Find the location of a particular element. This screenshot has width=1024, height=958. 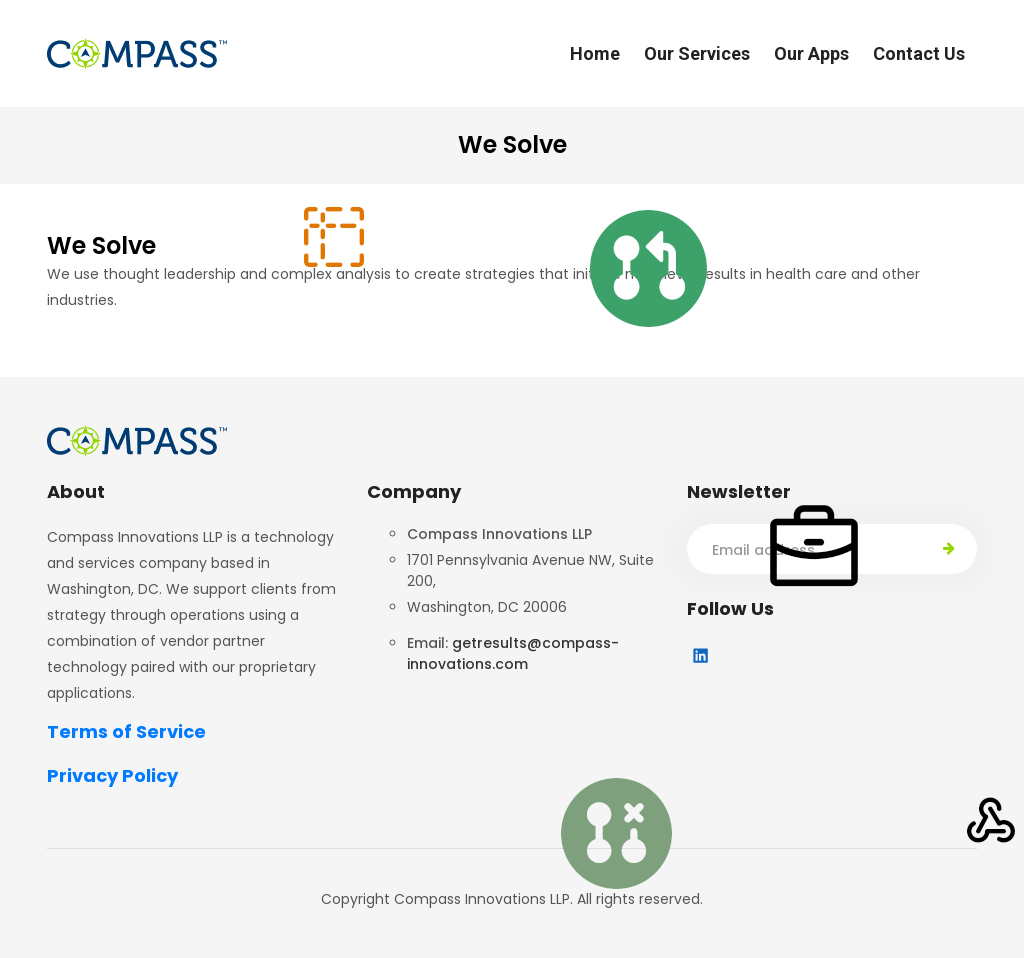

create a new project from a template is located at coordinates (334, 237).